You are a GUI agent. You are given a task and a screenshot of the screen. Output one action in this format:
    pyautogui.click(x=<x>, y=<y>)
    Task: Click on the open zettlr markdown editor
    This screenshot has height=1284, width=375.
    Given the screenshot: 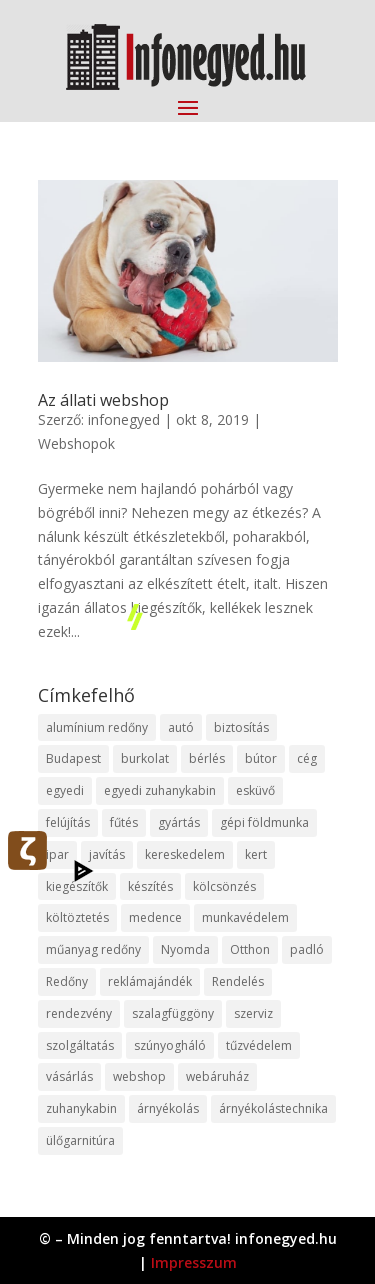 What is the action you would take?
    pyautogui.click(x=27, y=850)
    